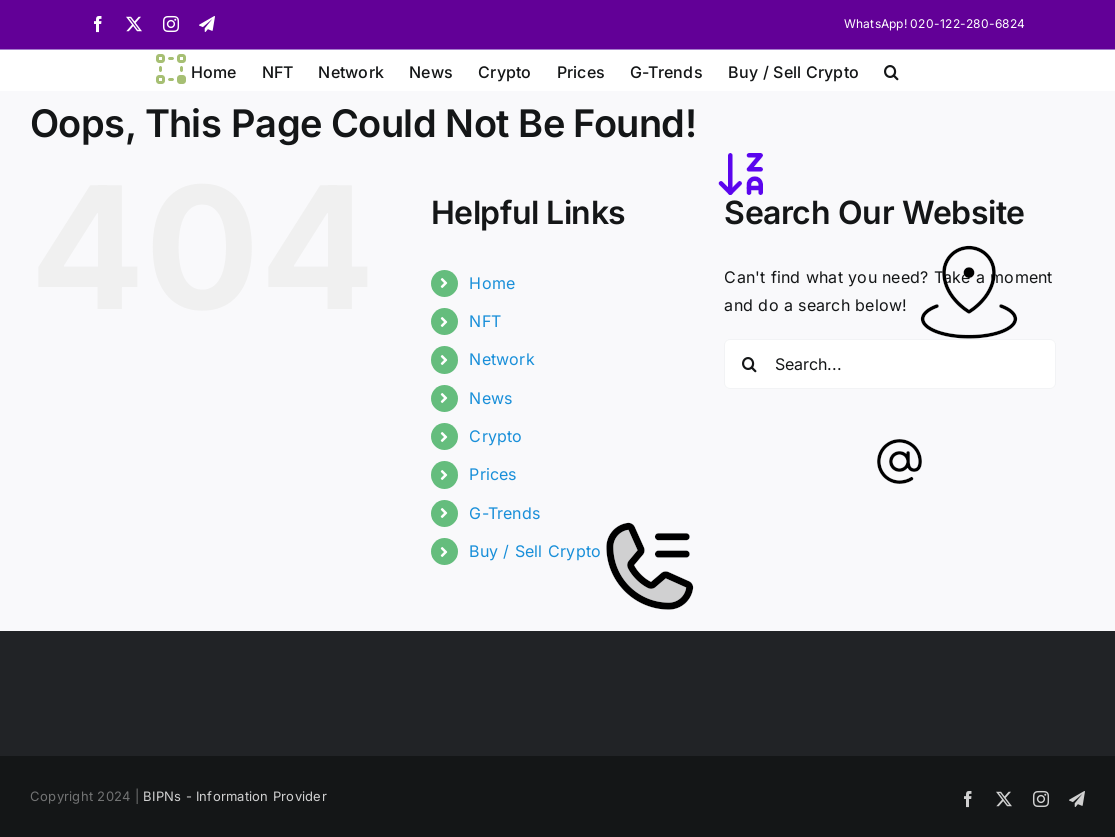 The image size is (1115, 837). Describe the element at coordinates (171, 69) in the screenshot. I see `set transform anchor to bottom-right corner` at that location.